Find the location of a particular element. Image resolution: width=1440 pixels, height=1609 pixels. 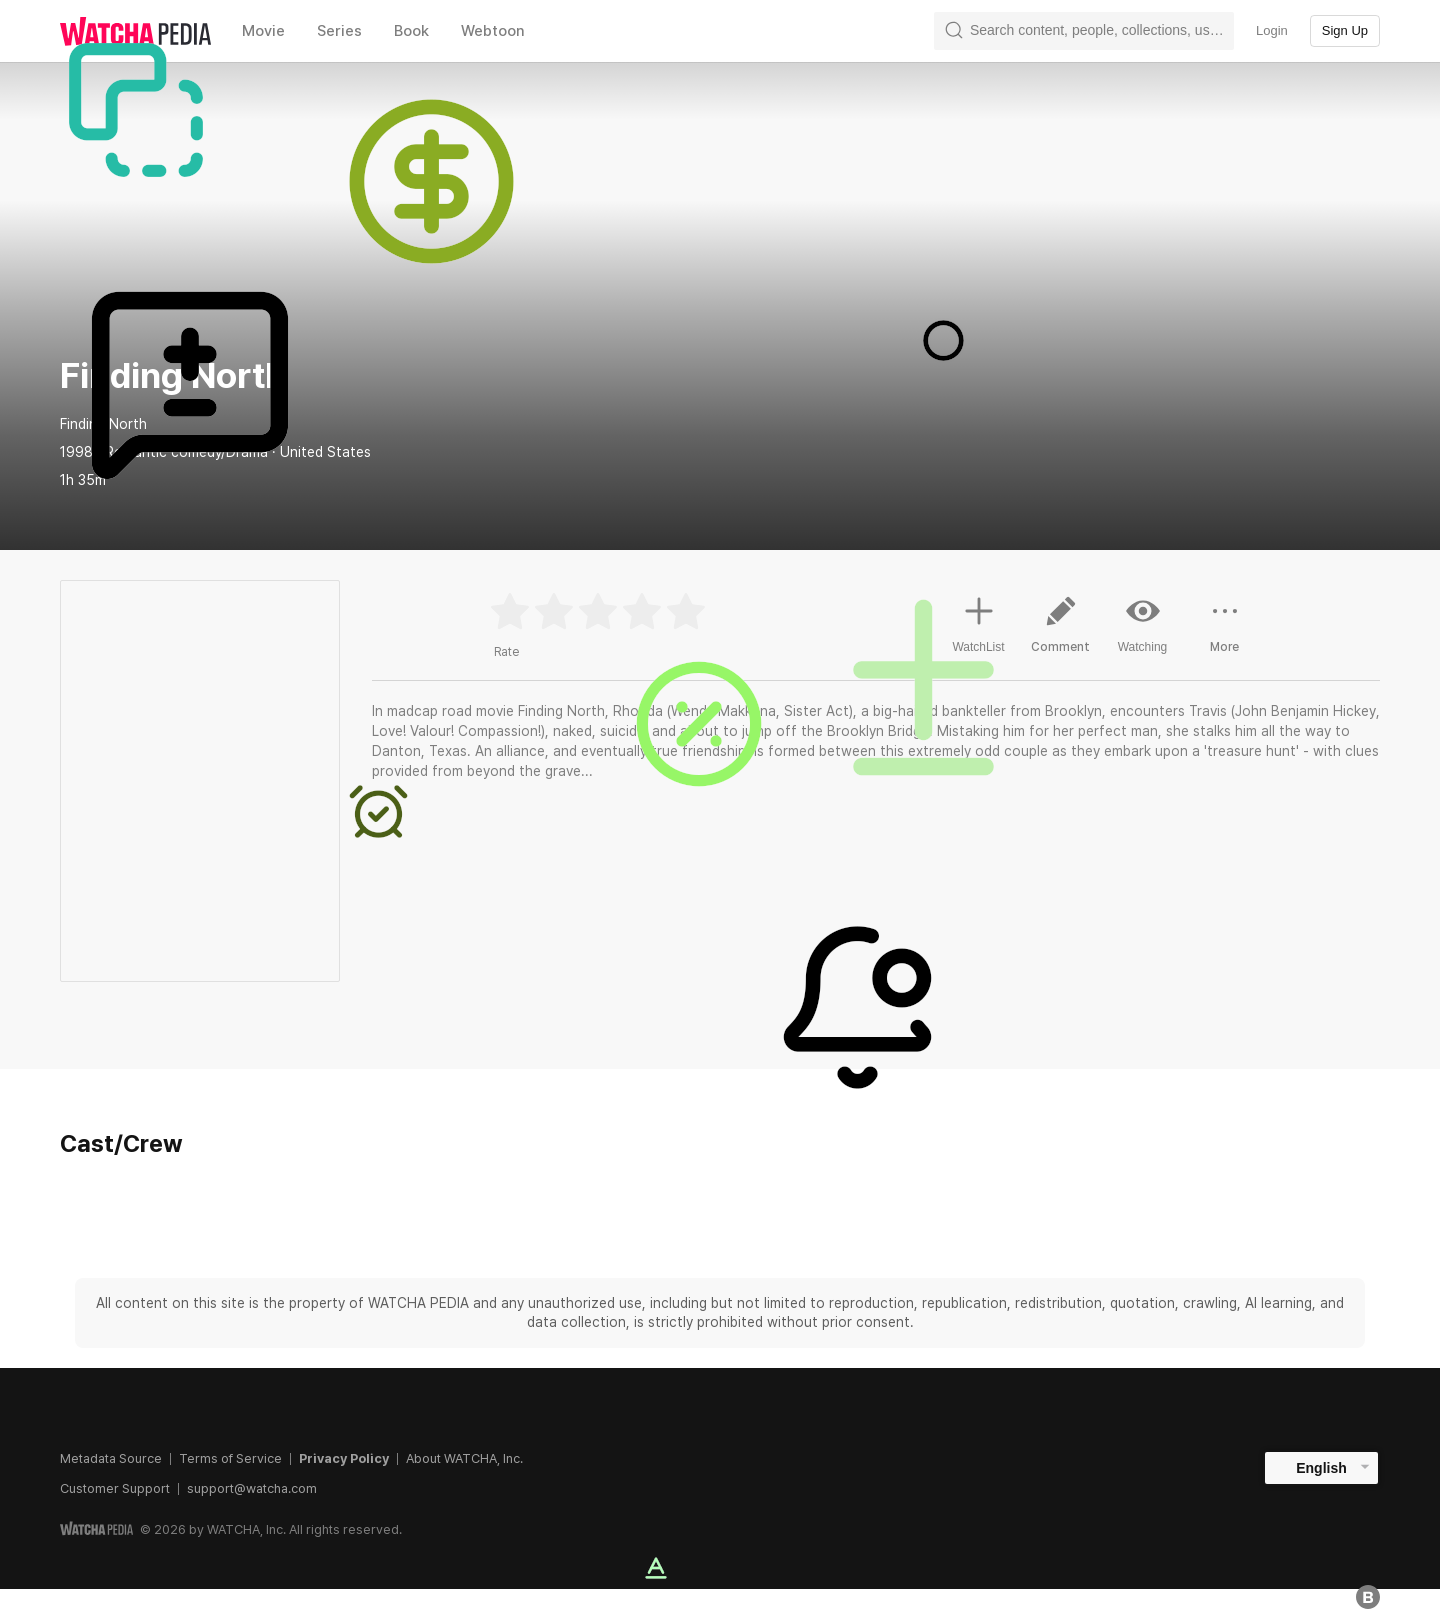

set text baseline alignment is located at coordinates (656, 1568).